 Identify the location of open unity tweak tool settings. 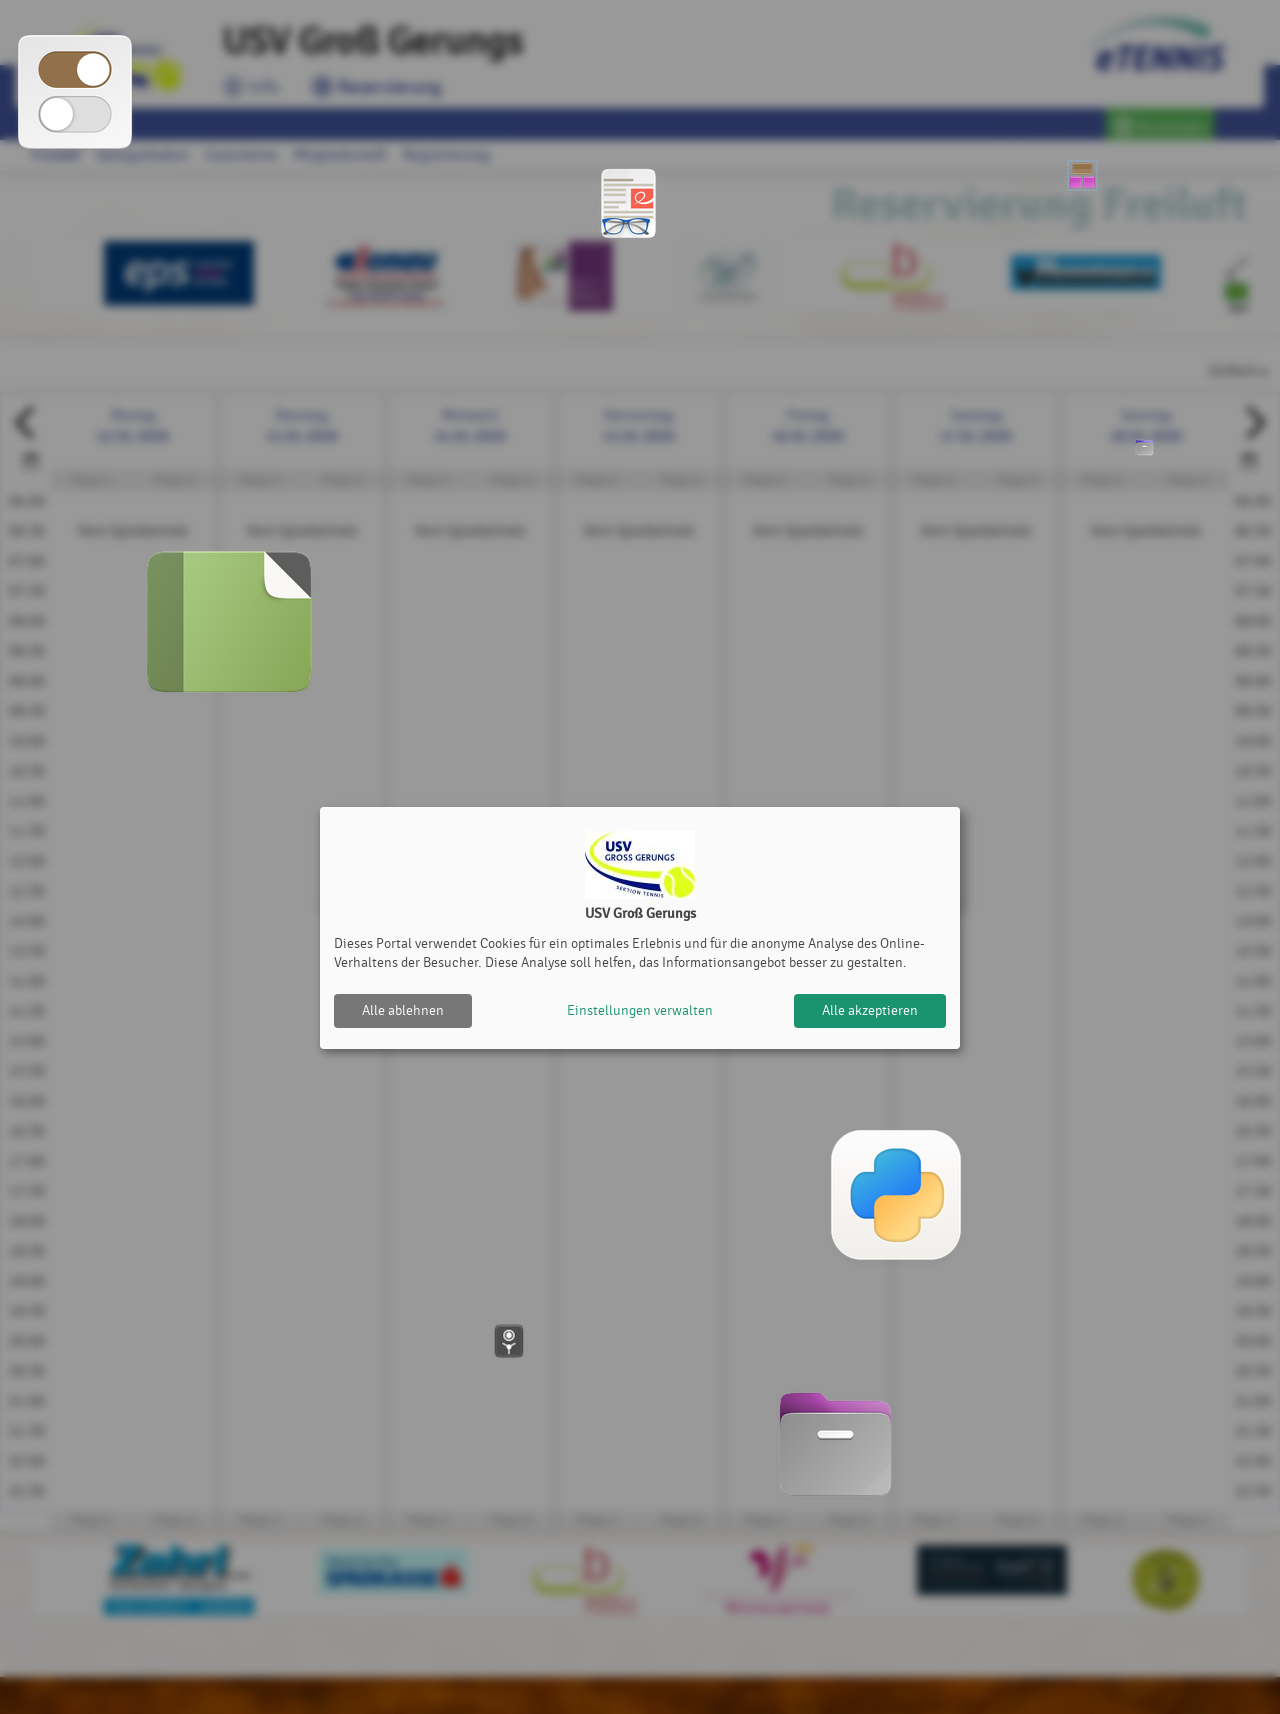
(75, 92).